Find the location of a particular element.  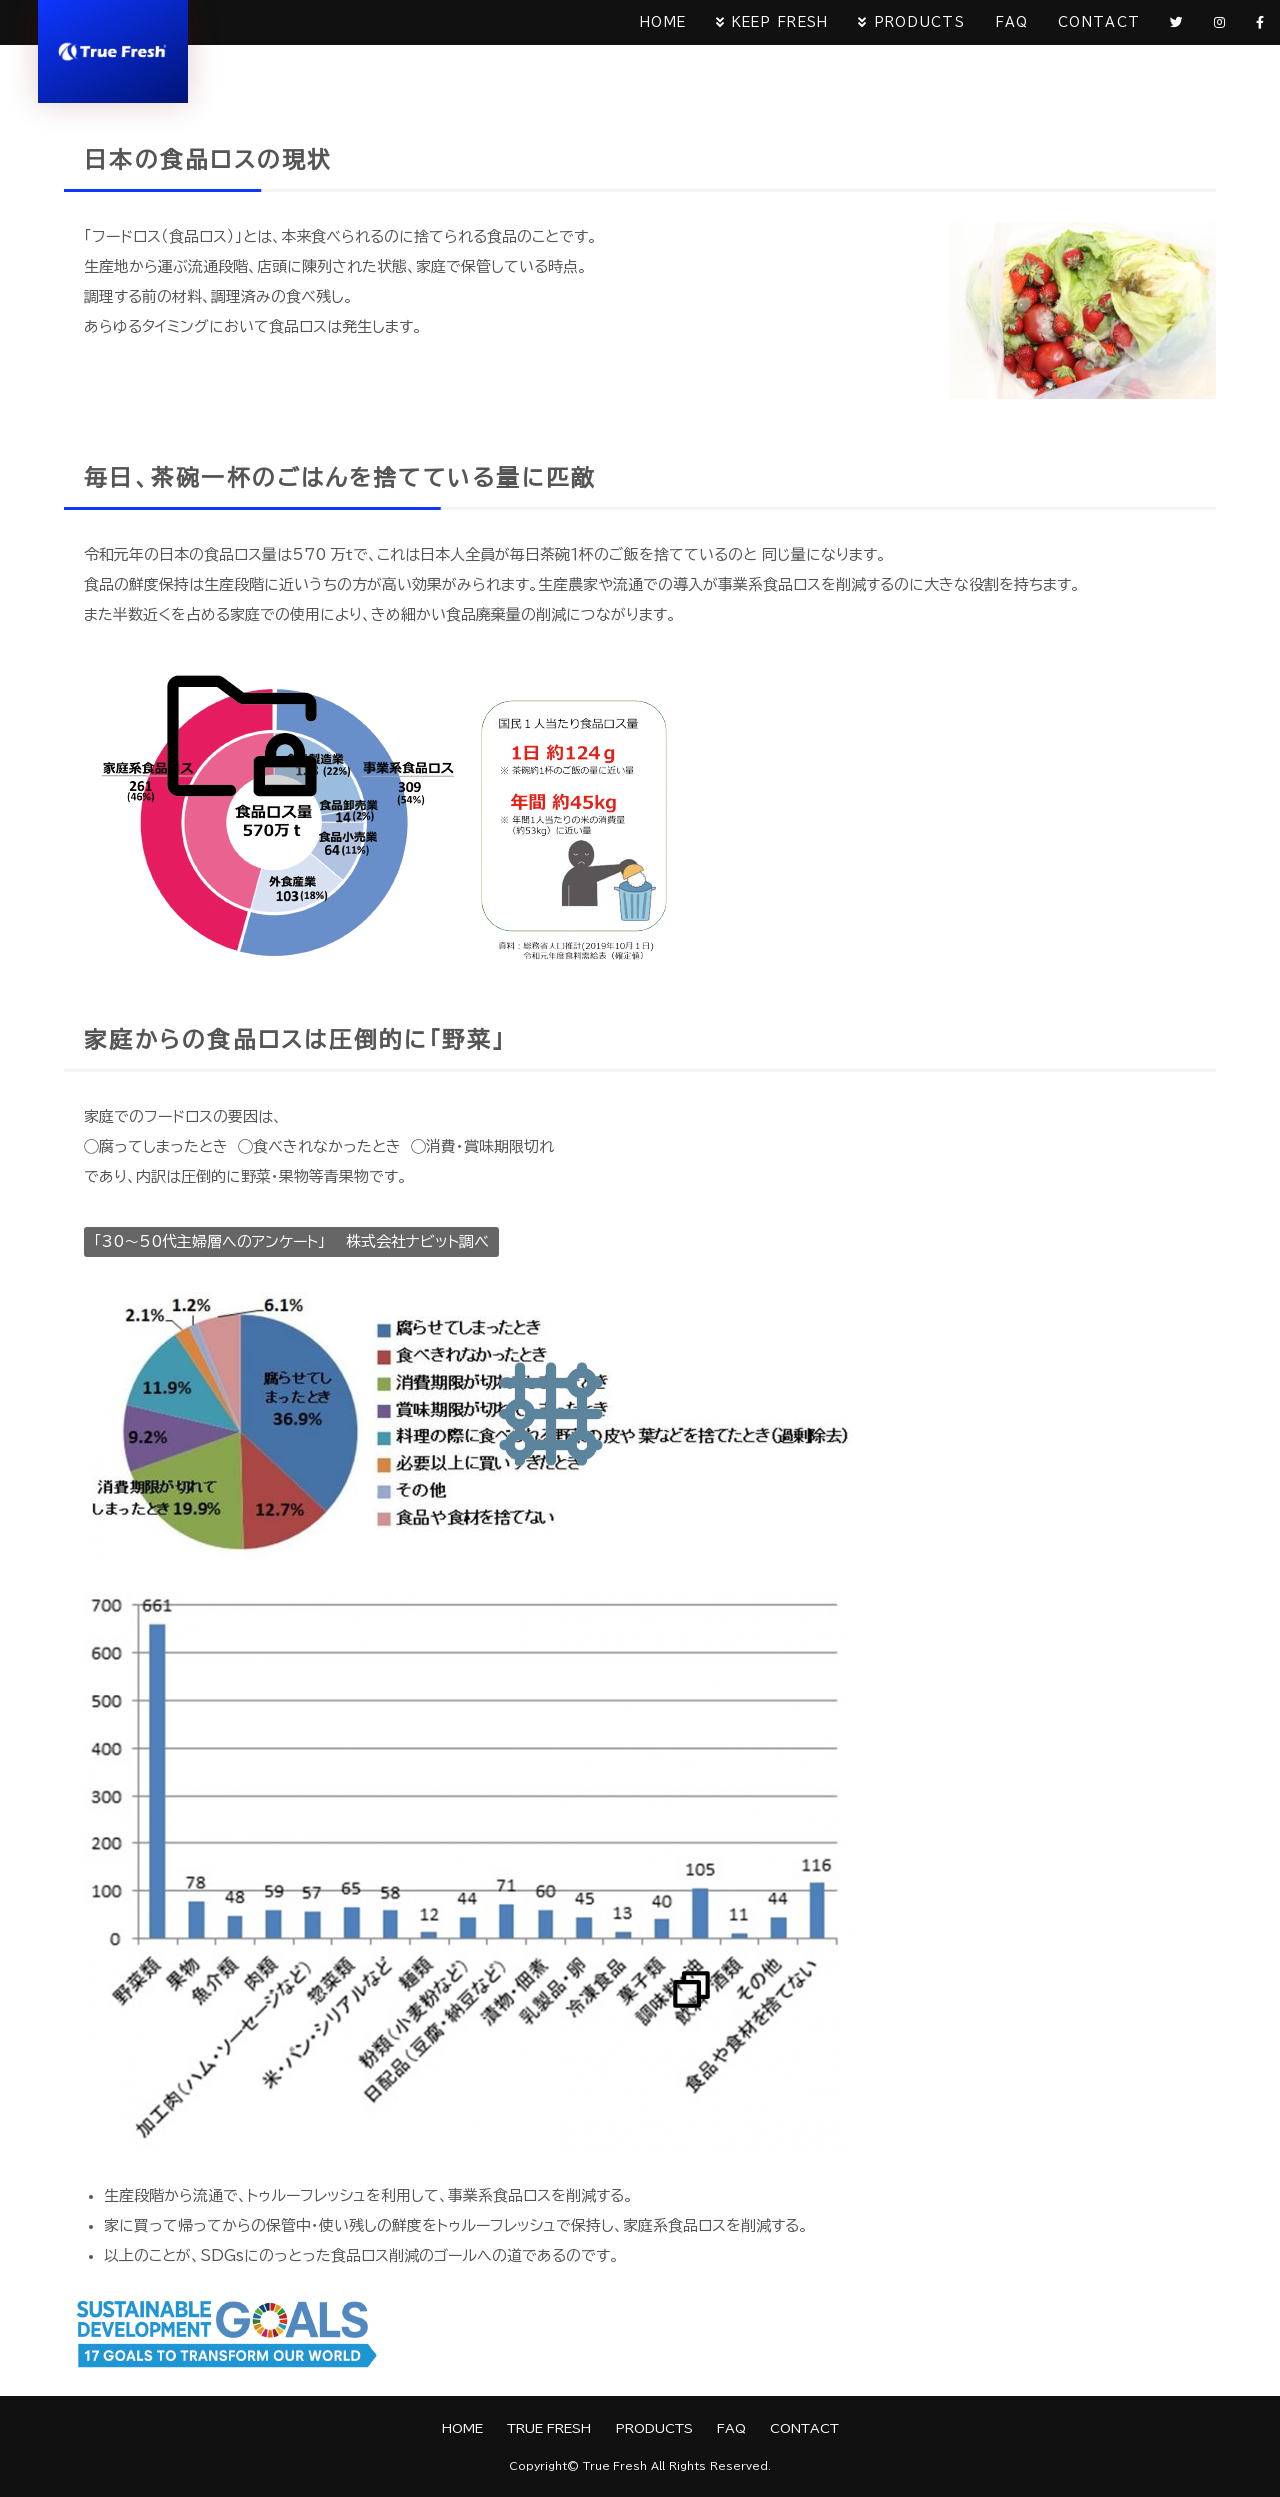

access a password-protected folder is located at coordinates (242, 733).